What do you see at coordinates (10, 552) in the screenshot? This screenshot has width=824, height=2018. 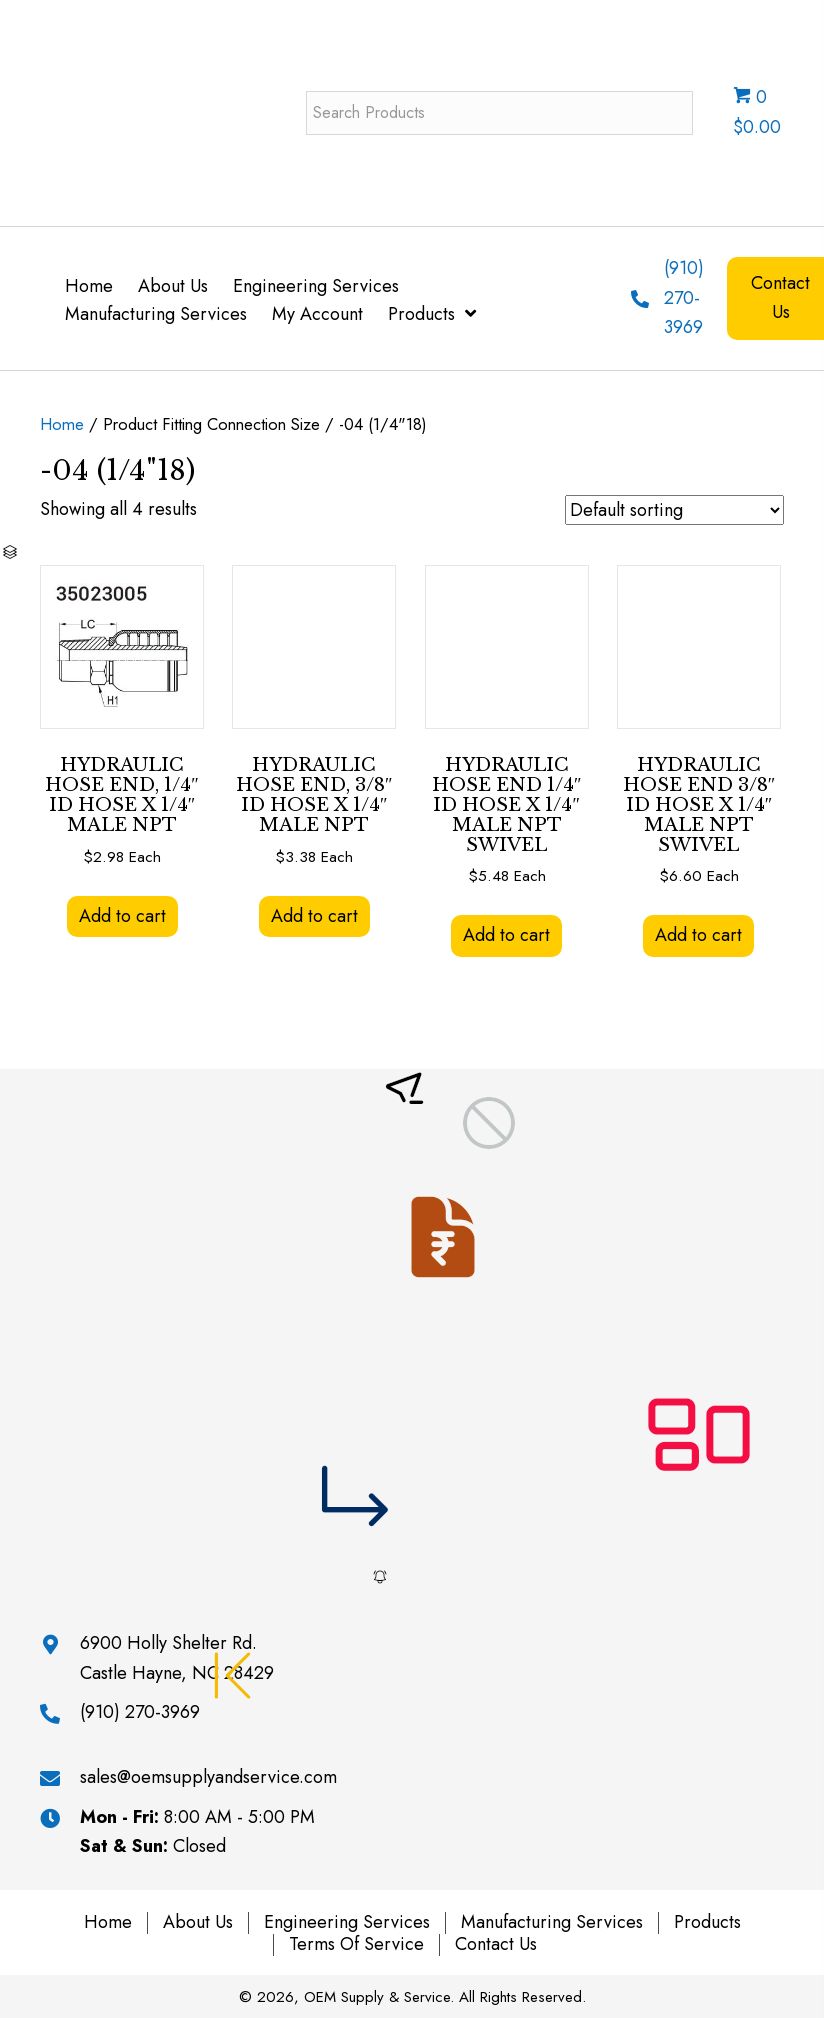 I see `view layers or stacked content` at bounding box center [10, 552].